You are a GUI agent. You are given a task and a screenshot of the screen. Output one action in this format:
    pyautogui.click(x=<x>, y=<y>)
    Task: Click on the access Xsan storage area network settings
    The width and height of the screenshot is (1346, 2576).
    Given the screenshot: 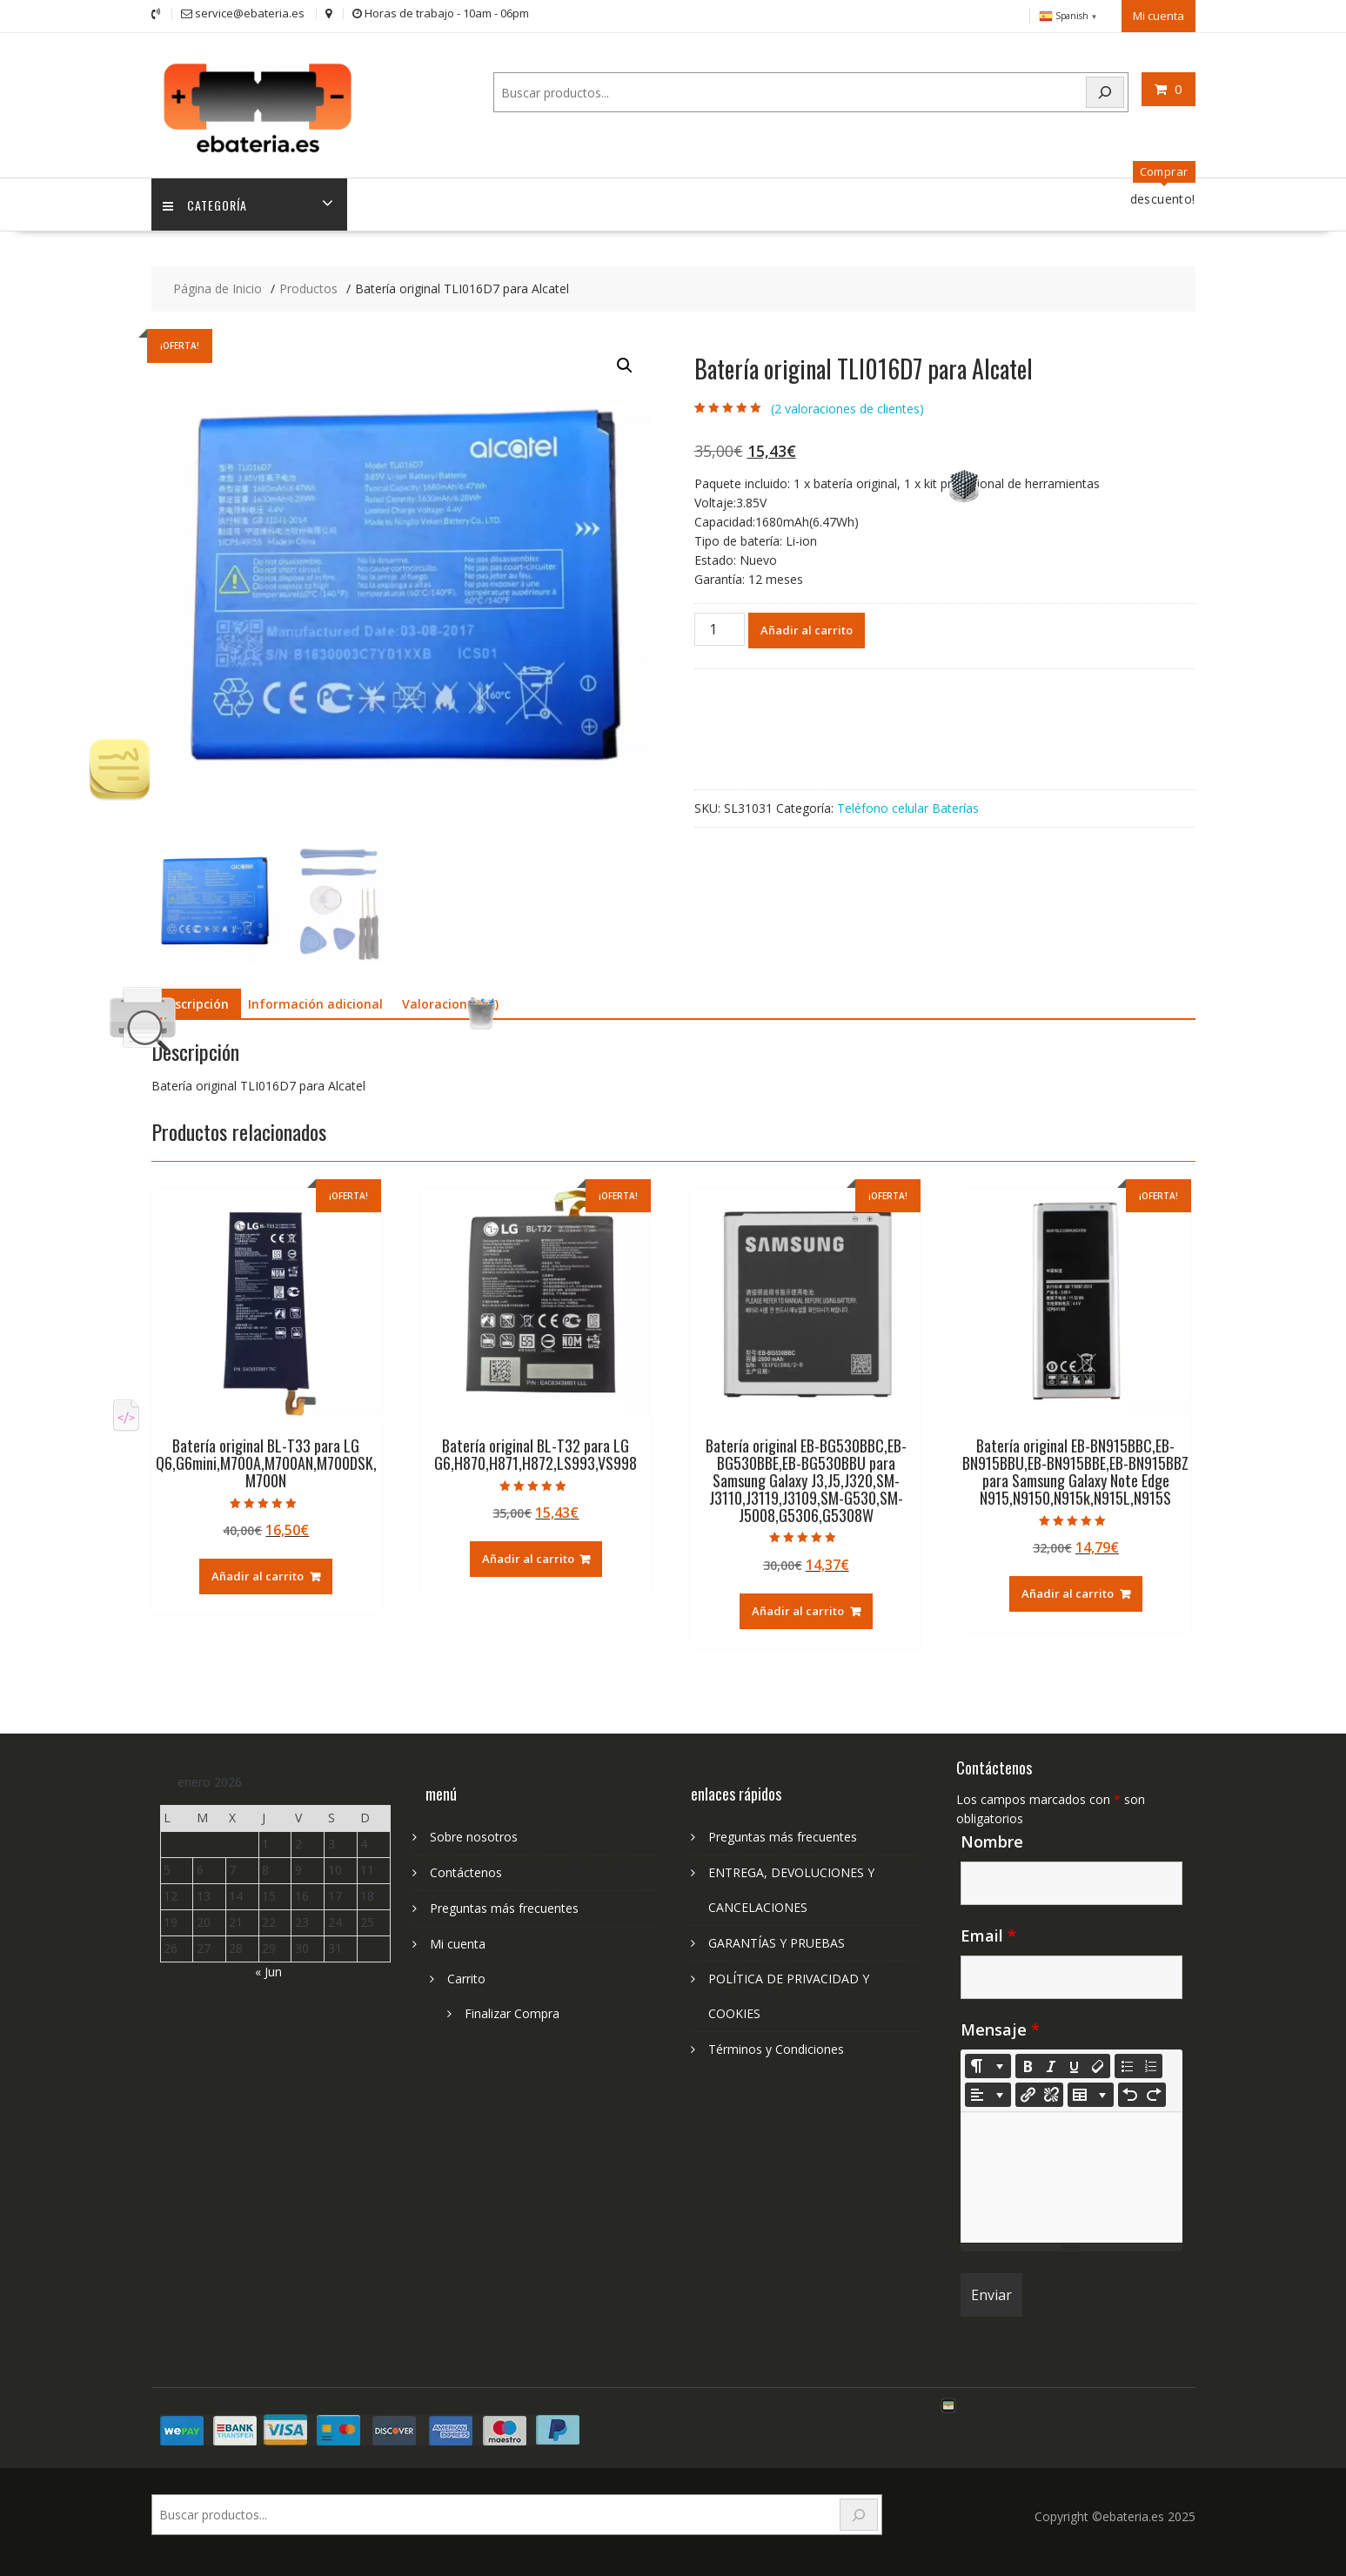 What is the action you would take?
    pyautogui.click(x=964, y=486)
    